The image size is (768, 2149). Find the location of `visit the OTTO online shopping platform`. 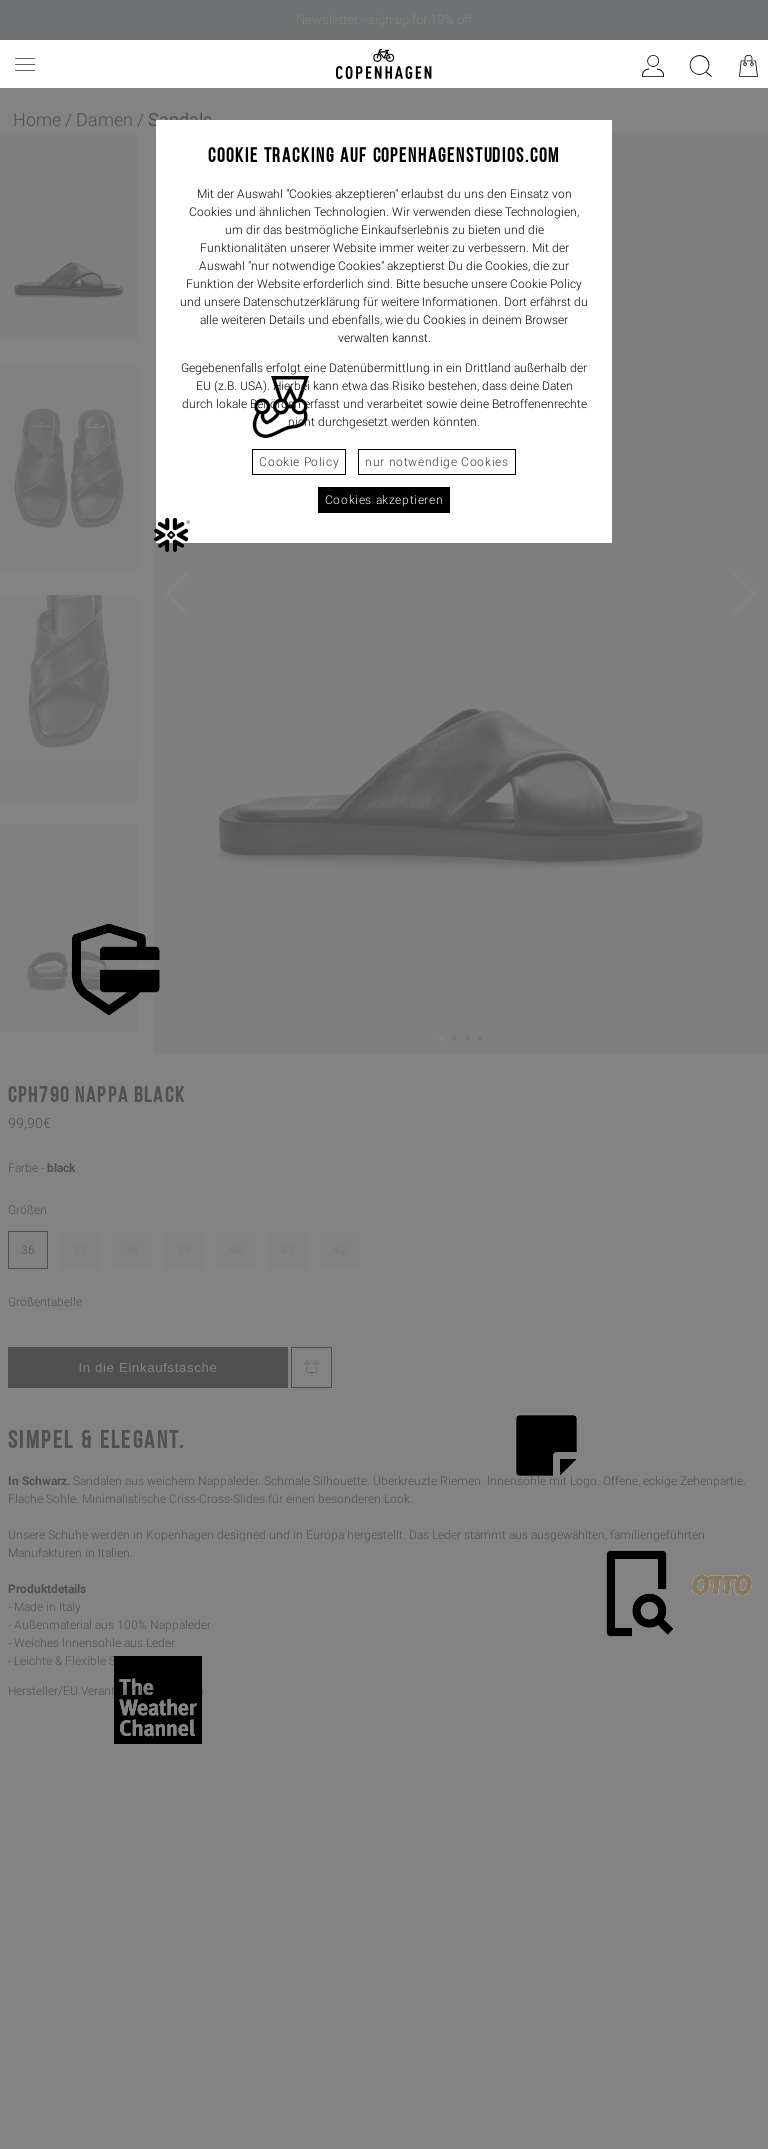

visit the OTTO online shopping platform is located at coordinates (722, 1585).